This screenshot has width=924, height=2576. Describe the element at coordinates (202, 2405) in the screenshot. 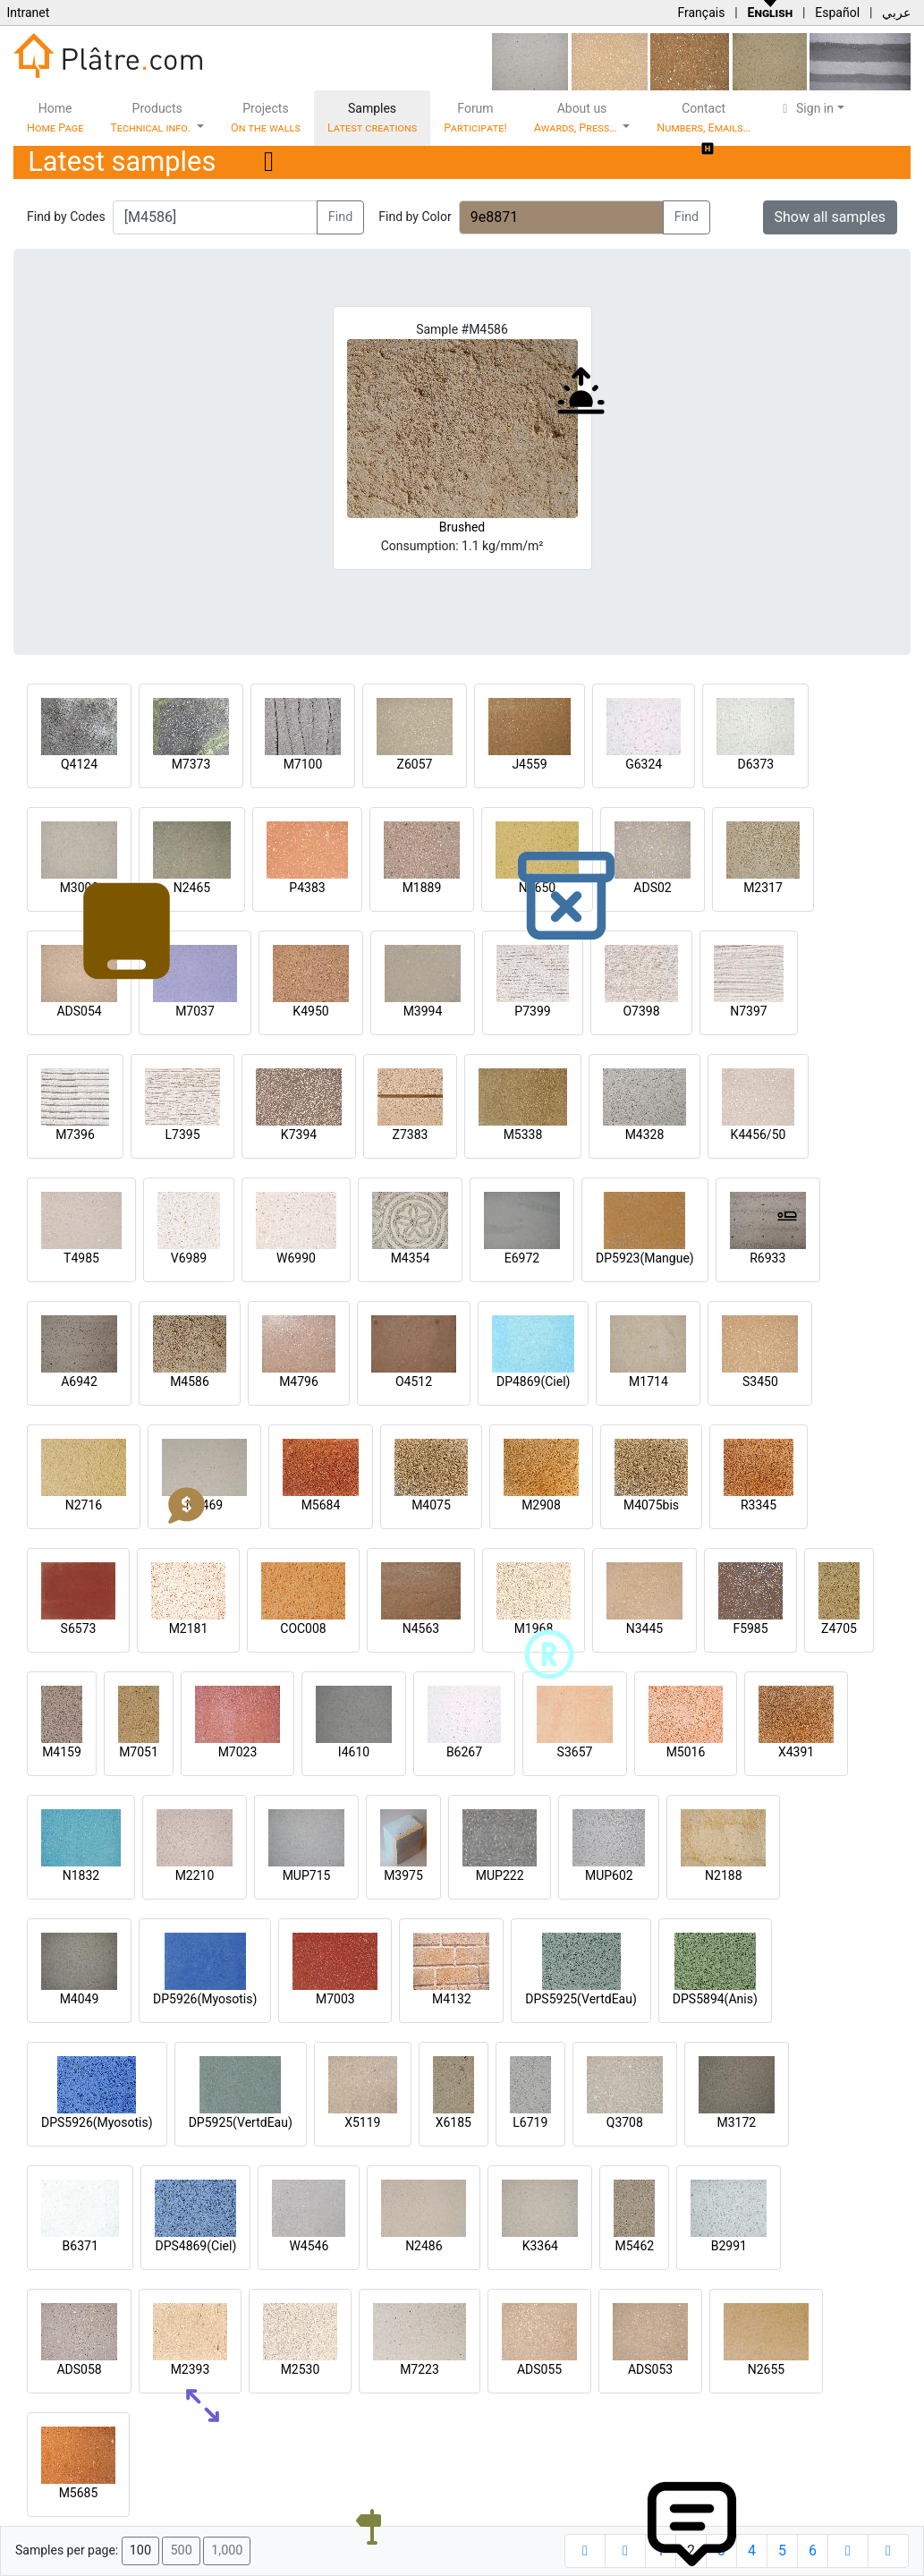

I see `expand to fullscreen mode` at that location.